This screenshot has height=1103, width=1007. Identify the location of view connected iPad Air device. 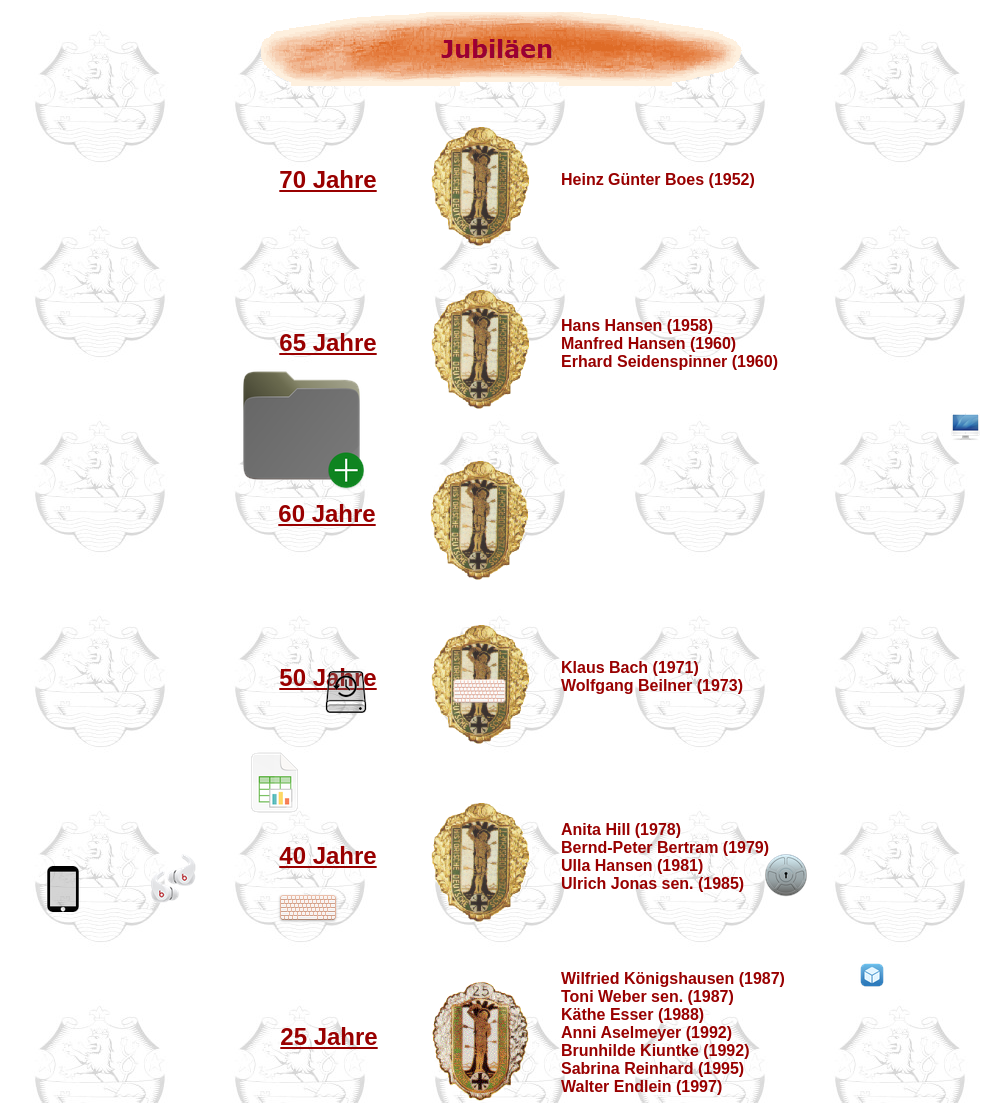
(63, 889).